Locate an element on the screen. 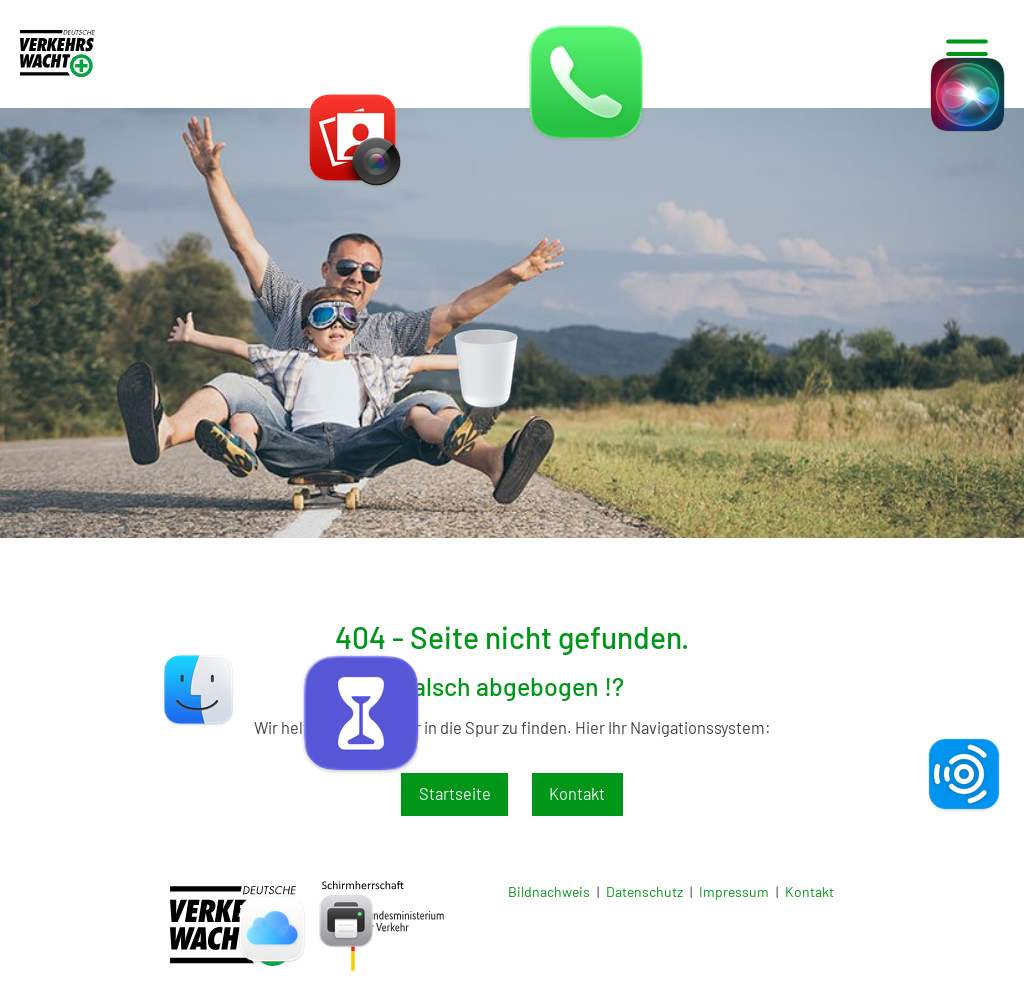 This screenshot has height=1004, width=1024. open print center to manage print jobs is located at coordinates (346, 920).